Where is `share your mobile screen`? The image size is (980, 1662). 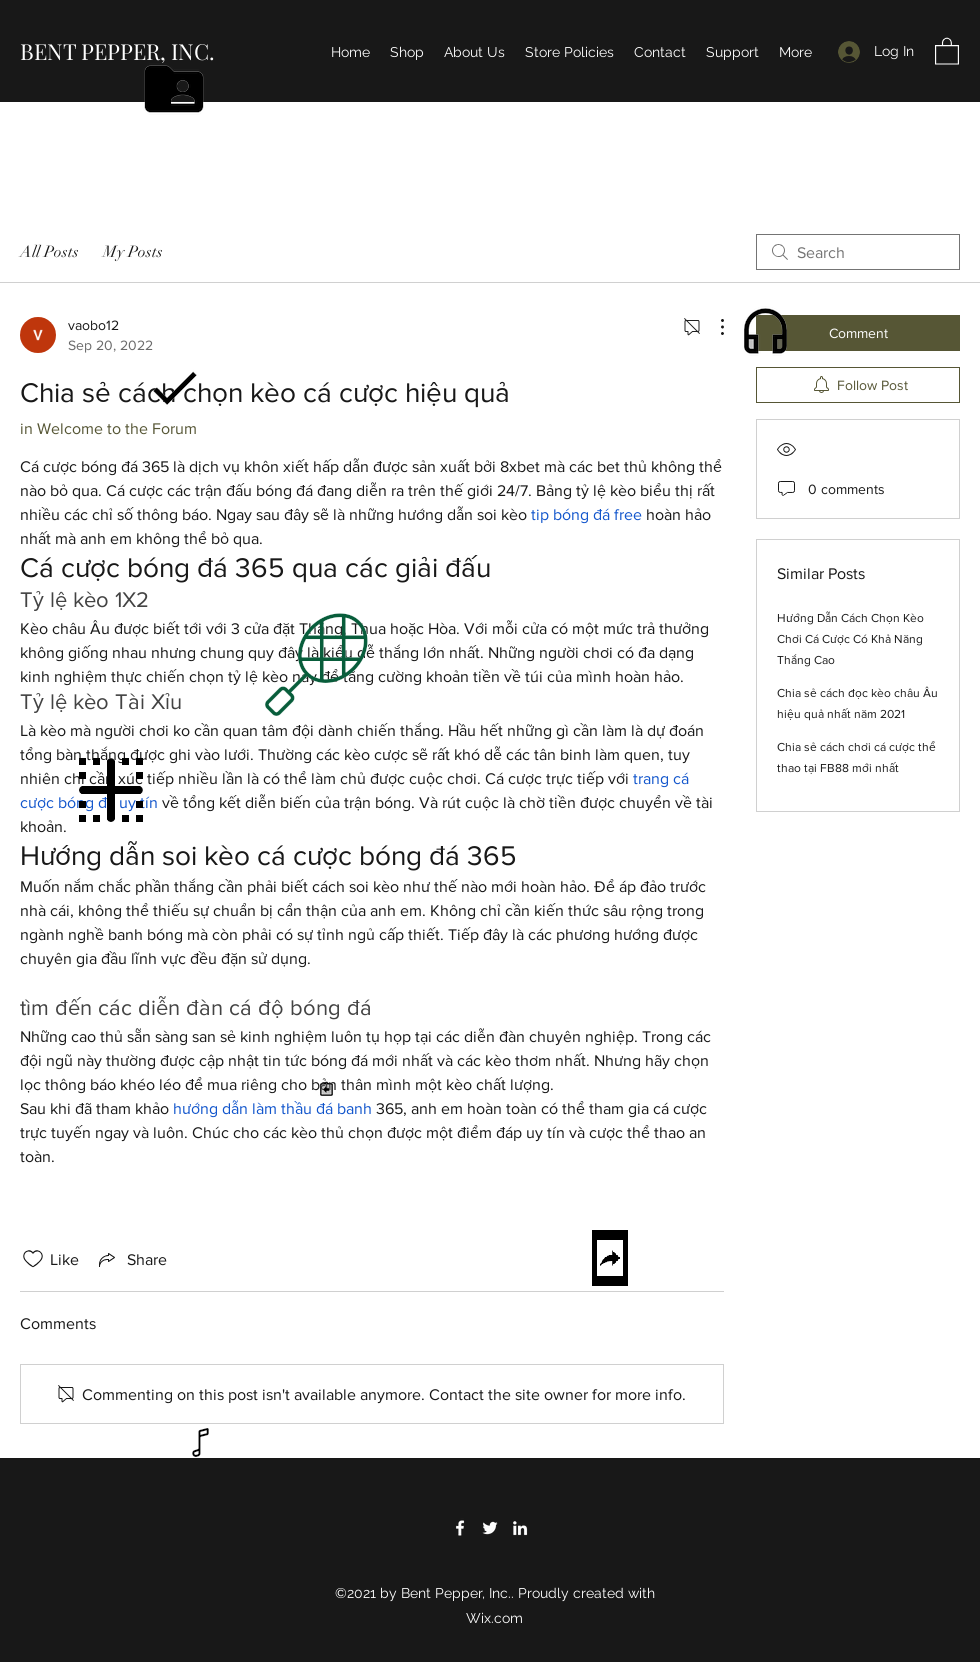
share your mobile screen is located at coordinates (610, 1258).